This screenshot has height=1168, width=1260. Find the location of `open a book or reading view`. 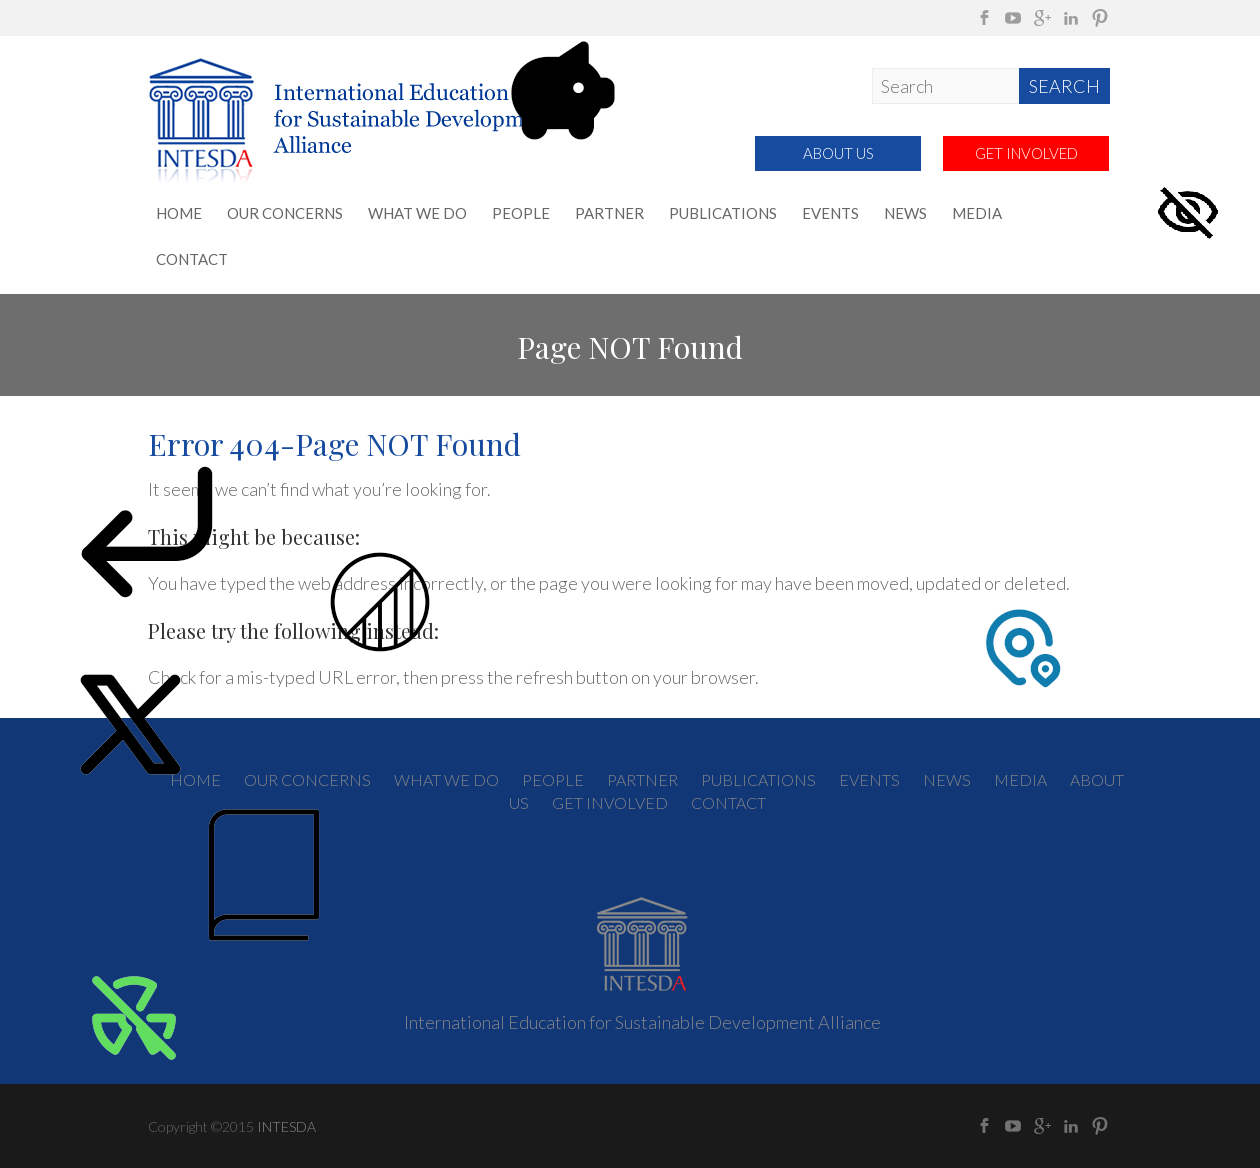

open a book or reading view is located at coordinates (264, 875).